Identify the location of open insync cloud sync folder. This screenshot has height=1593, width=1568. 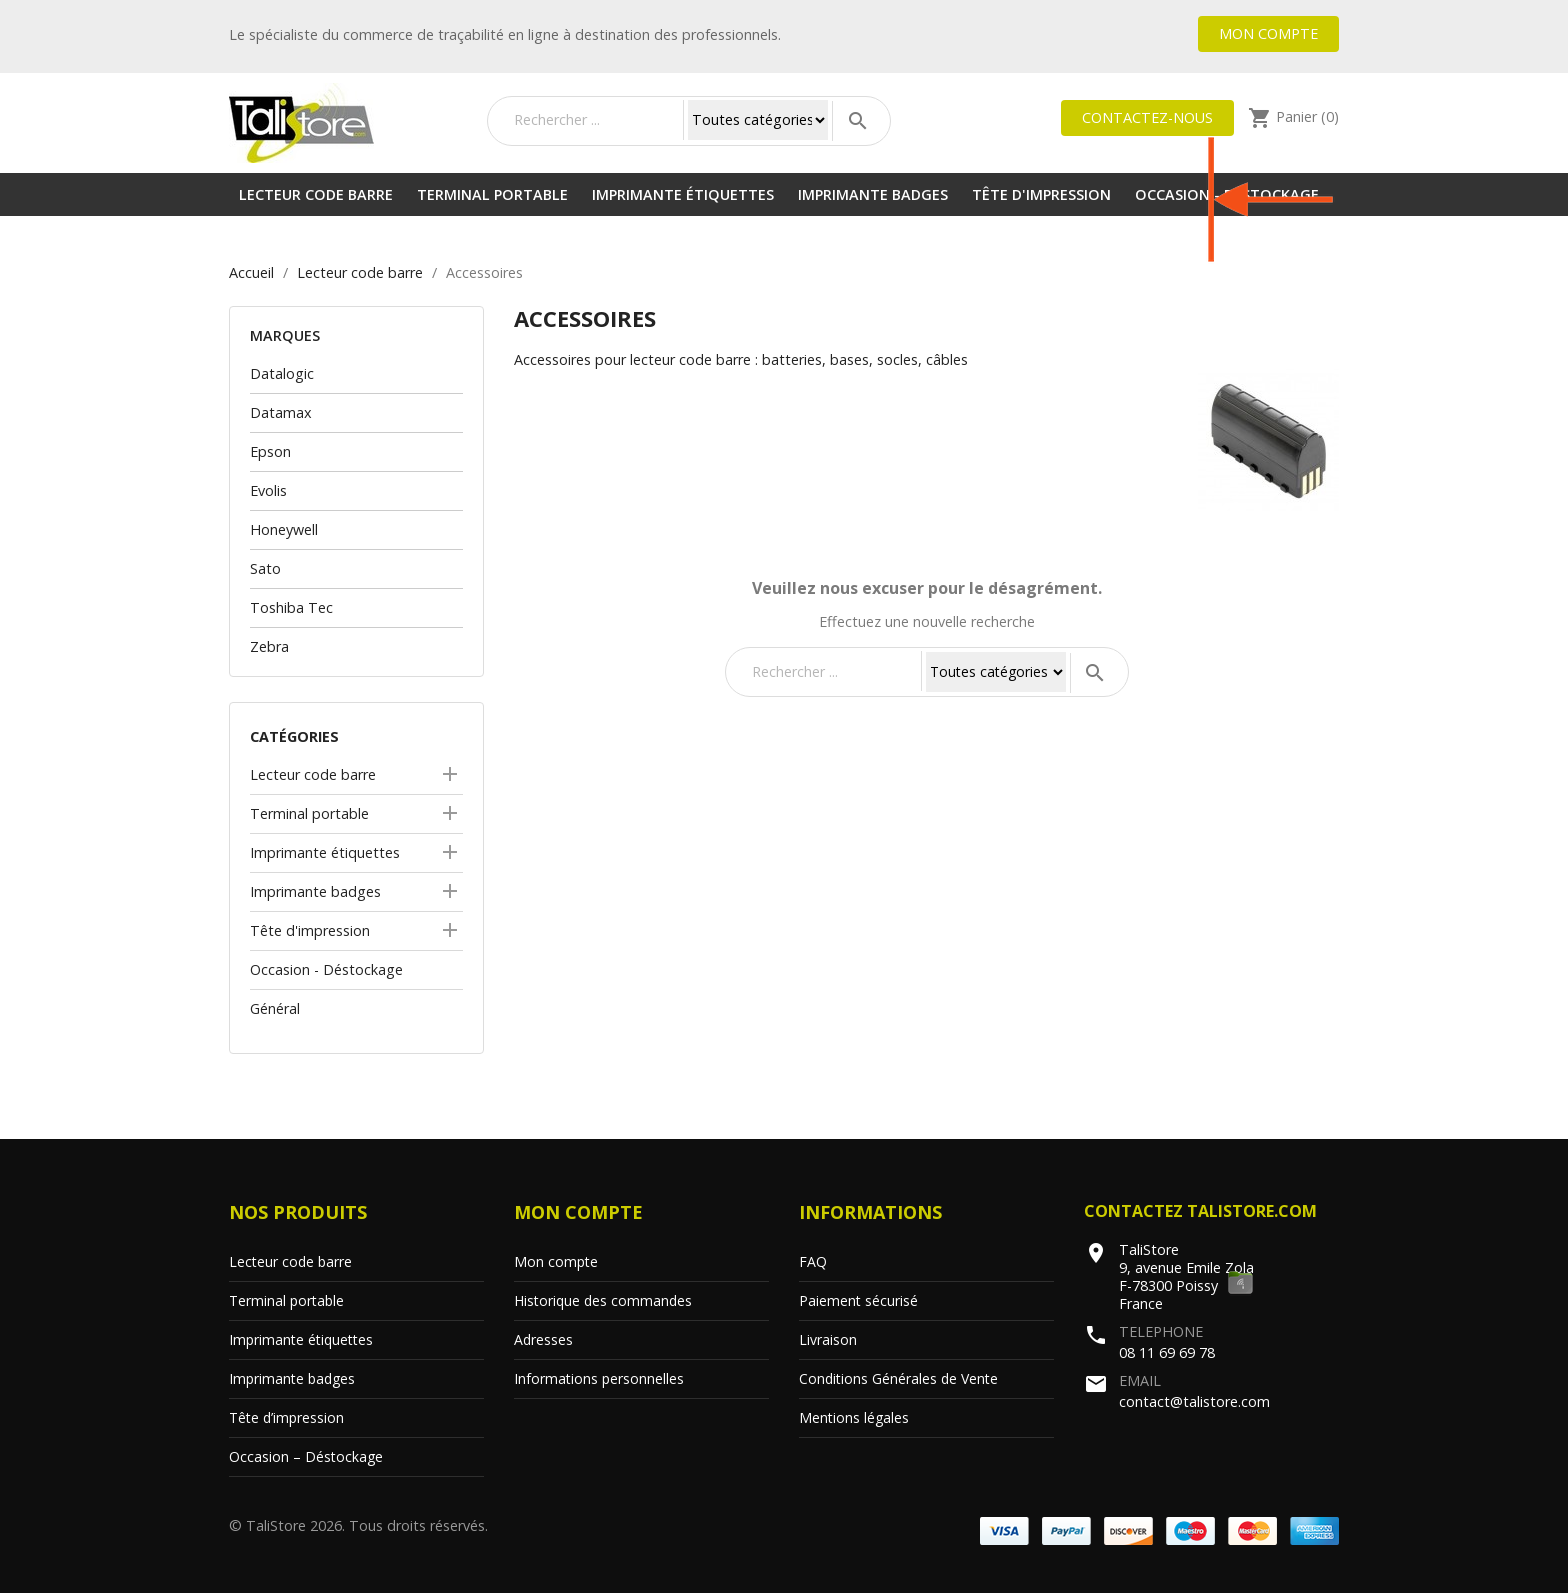
(1240, 1282).